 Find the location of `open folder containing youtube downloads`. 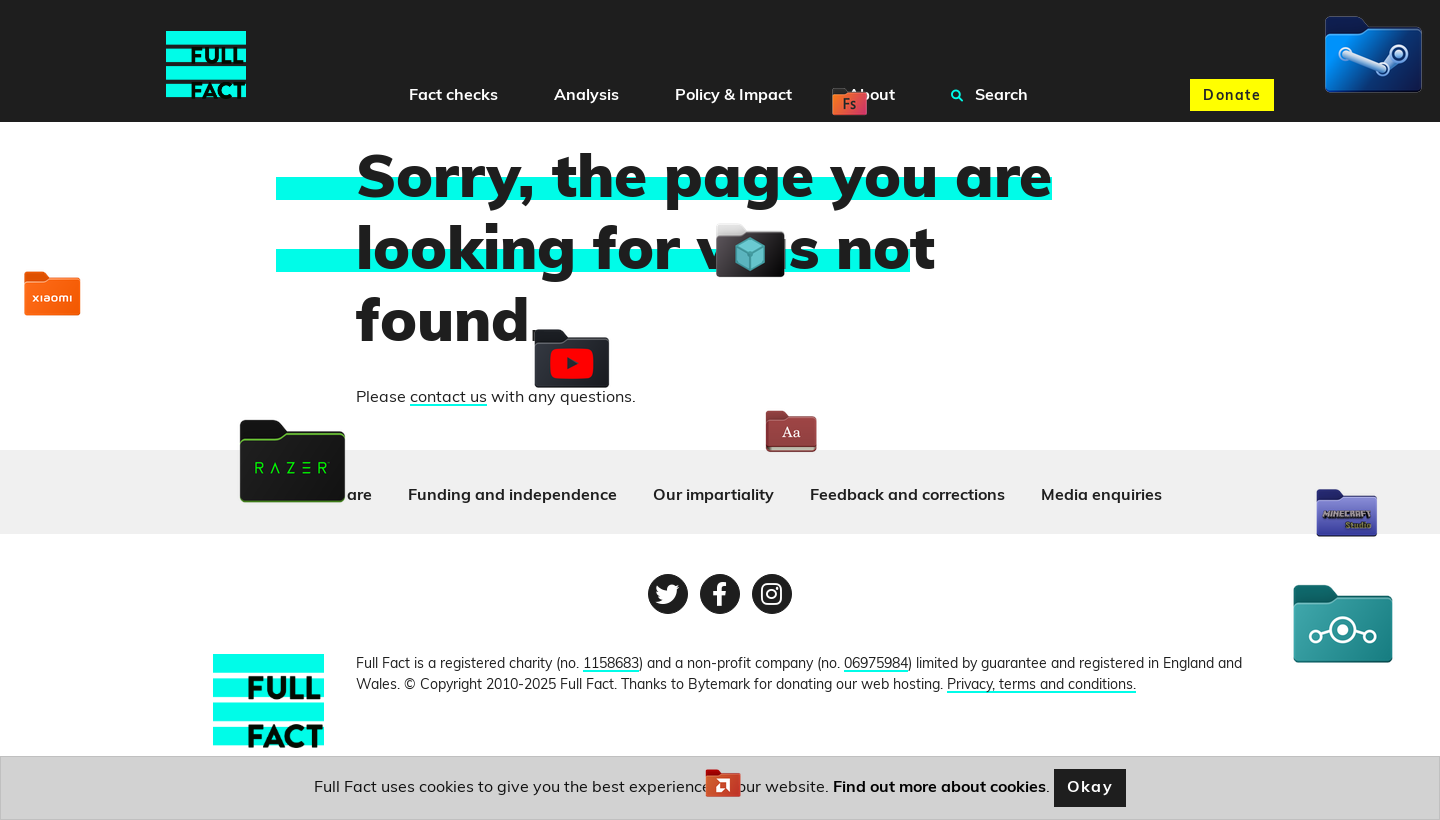

open folder containing youtube downloads is located at coordinates (571, 360).